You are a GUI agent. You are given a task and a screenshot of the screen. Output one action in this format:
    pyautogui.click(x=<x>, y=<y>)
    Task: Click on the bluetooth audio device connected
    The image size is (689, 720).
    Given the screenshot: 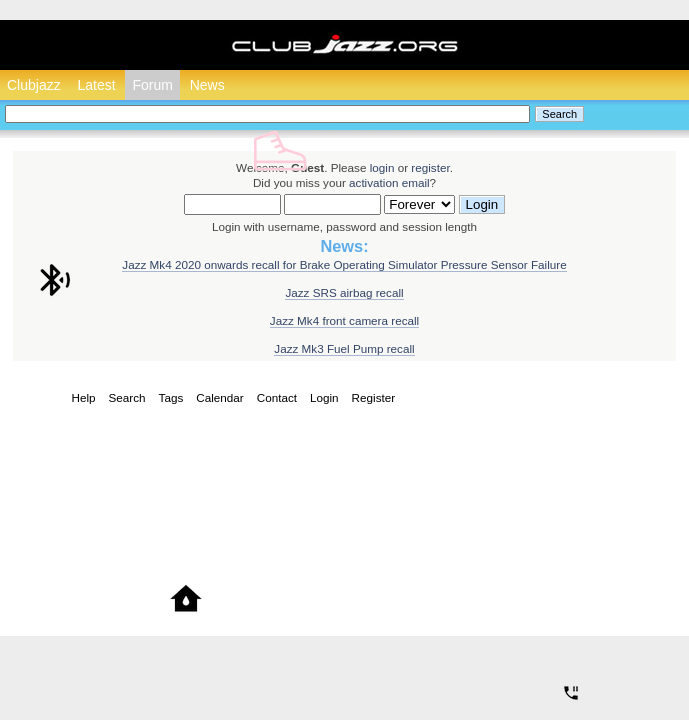 What is the action you would take?
    pyautogui.click(x=55, y=280)
    